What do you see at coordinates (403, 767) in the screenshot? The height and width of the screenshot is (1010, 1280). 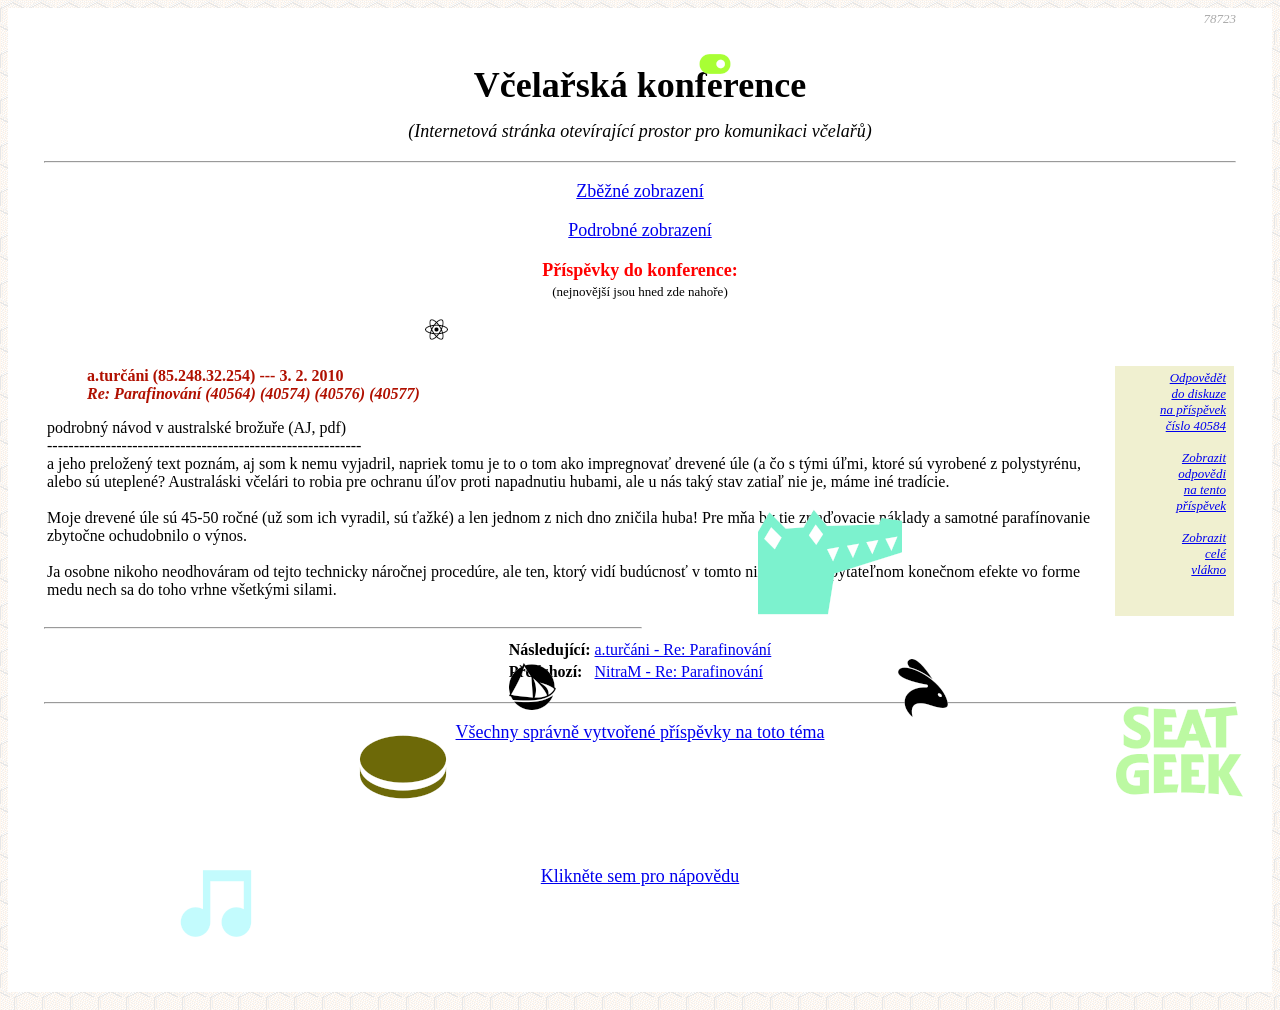 I see `view your coin balance or currency` at bounding box center [403, 767].